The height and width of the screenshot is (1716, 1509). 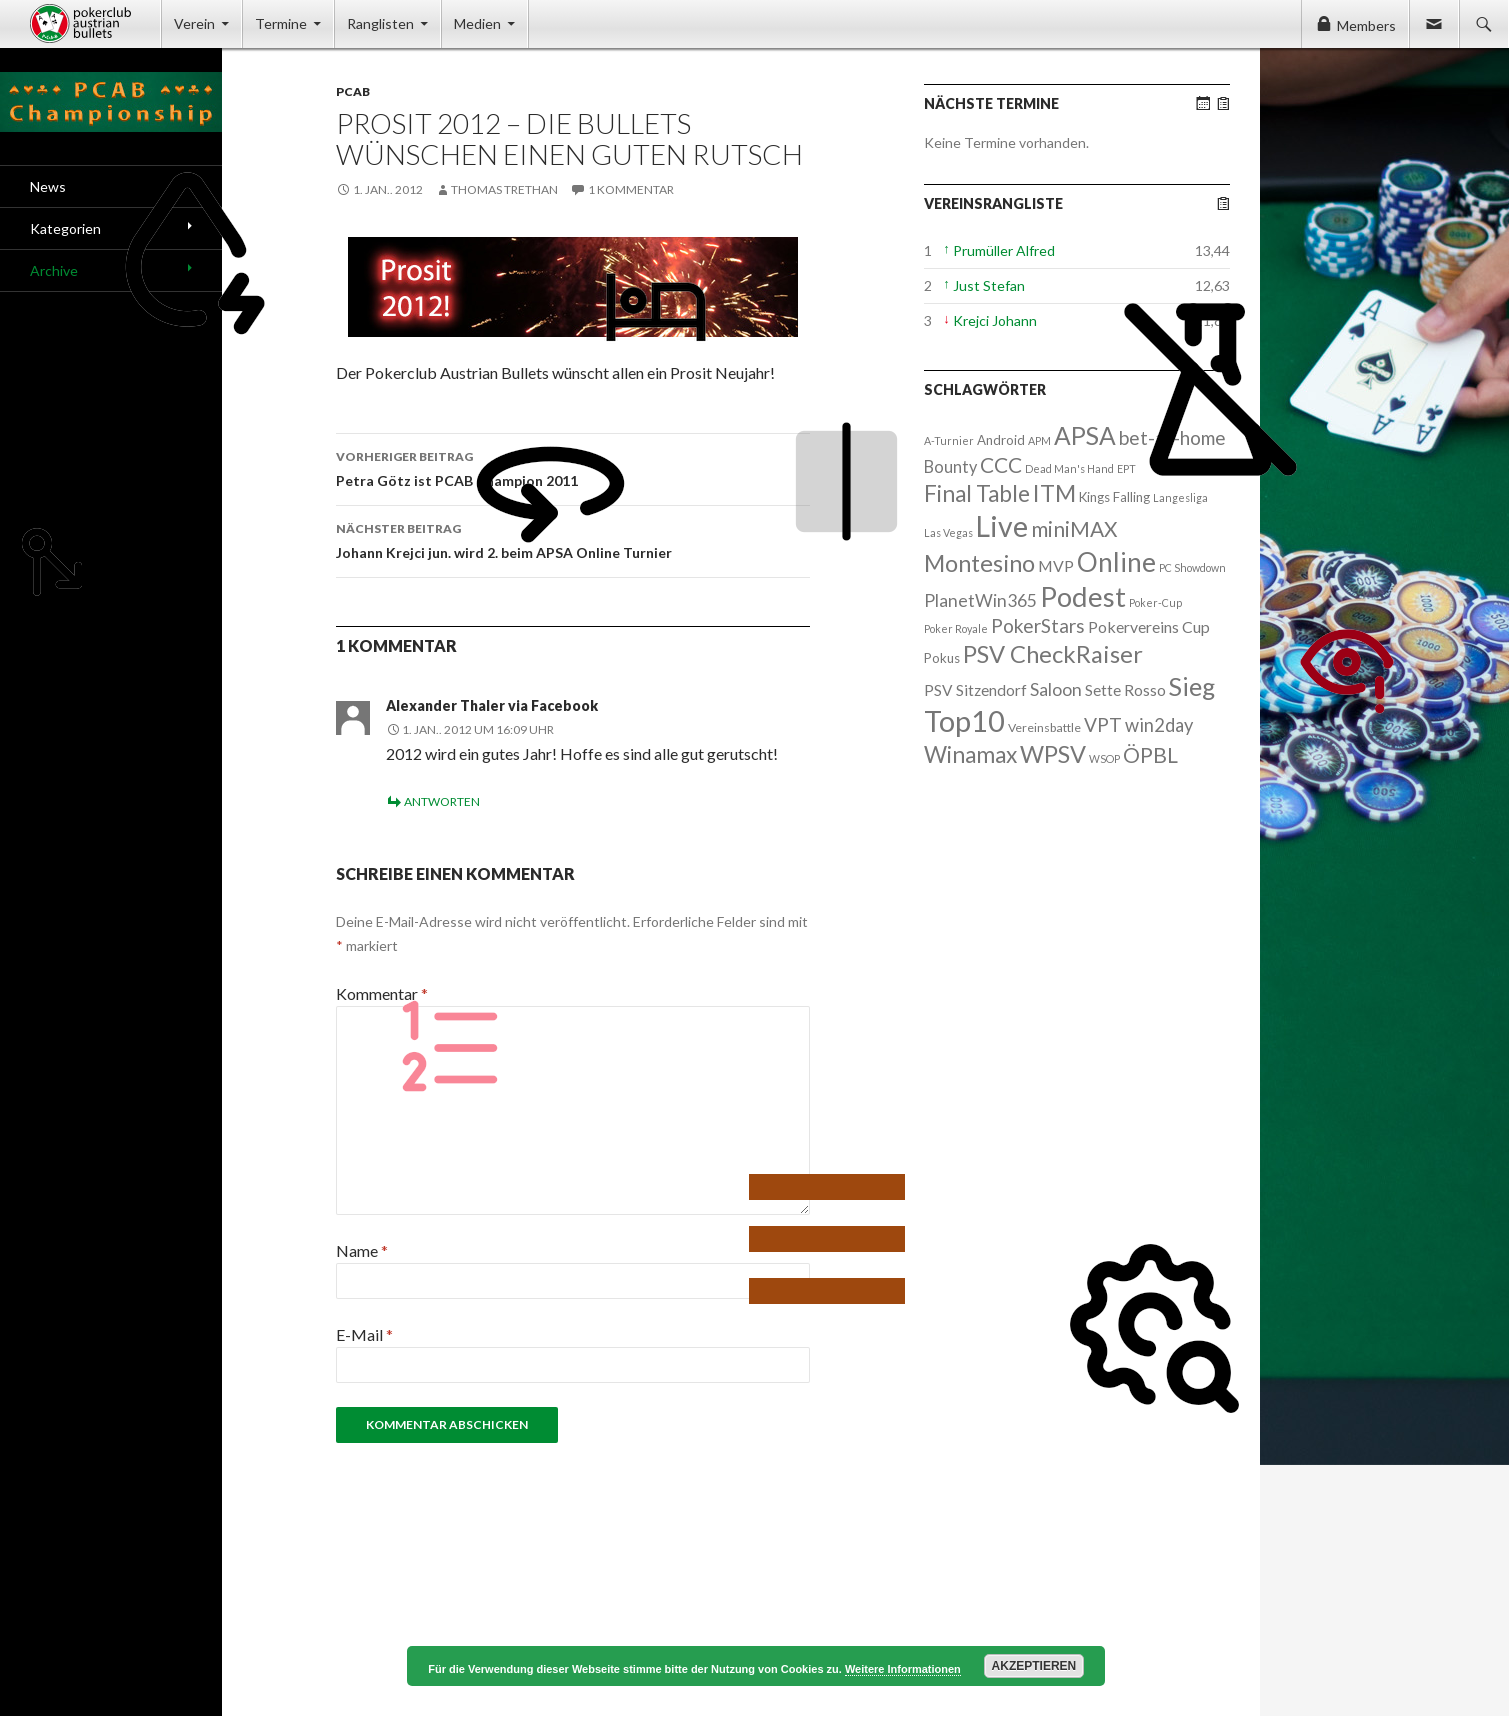 I want to click on search within settings or preferences, so click(x=1150, y=1324).